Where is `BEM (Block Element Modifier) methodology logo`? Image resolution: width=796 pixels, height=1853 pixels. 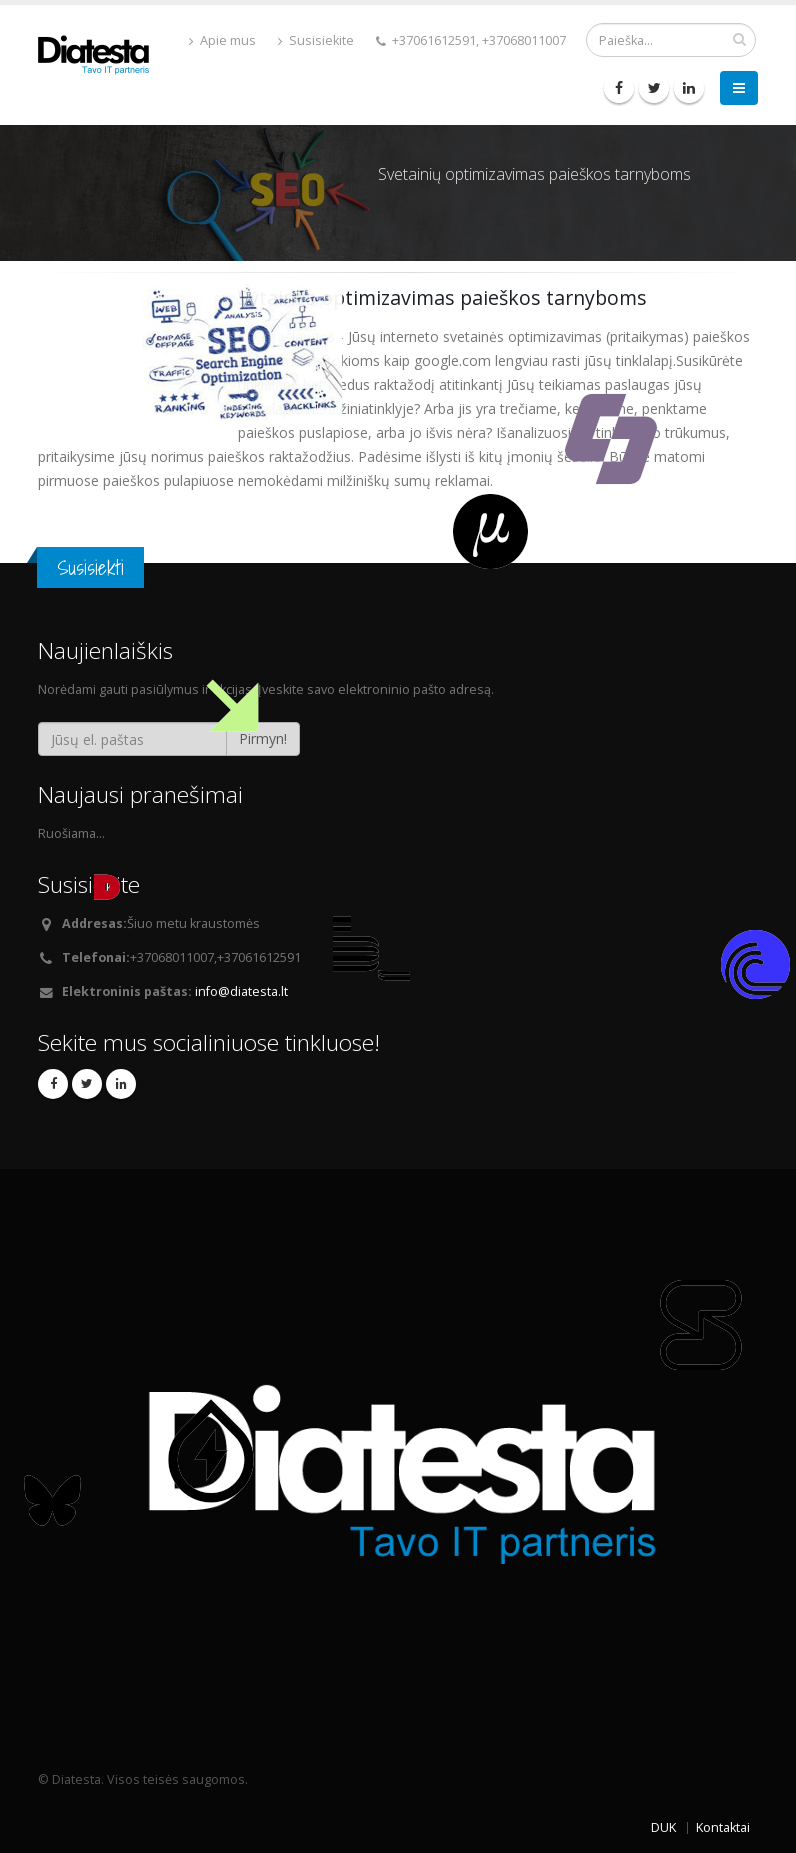
BEM (Block Element Modifier) methodology logo is located at coordinates (371, 948).